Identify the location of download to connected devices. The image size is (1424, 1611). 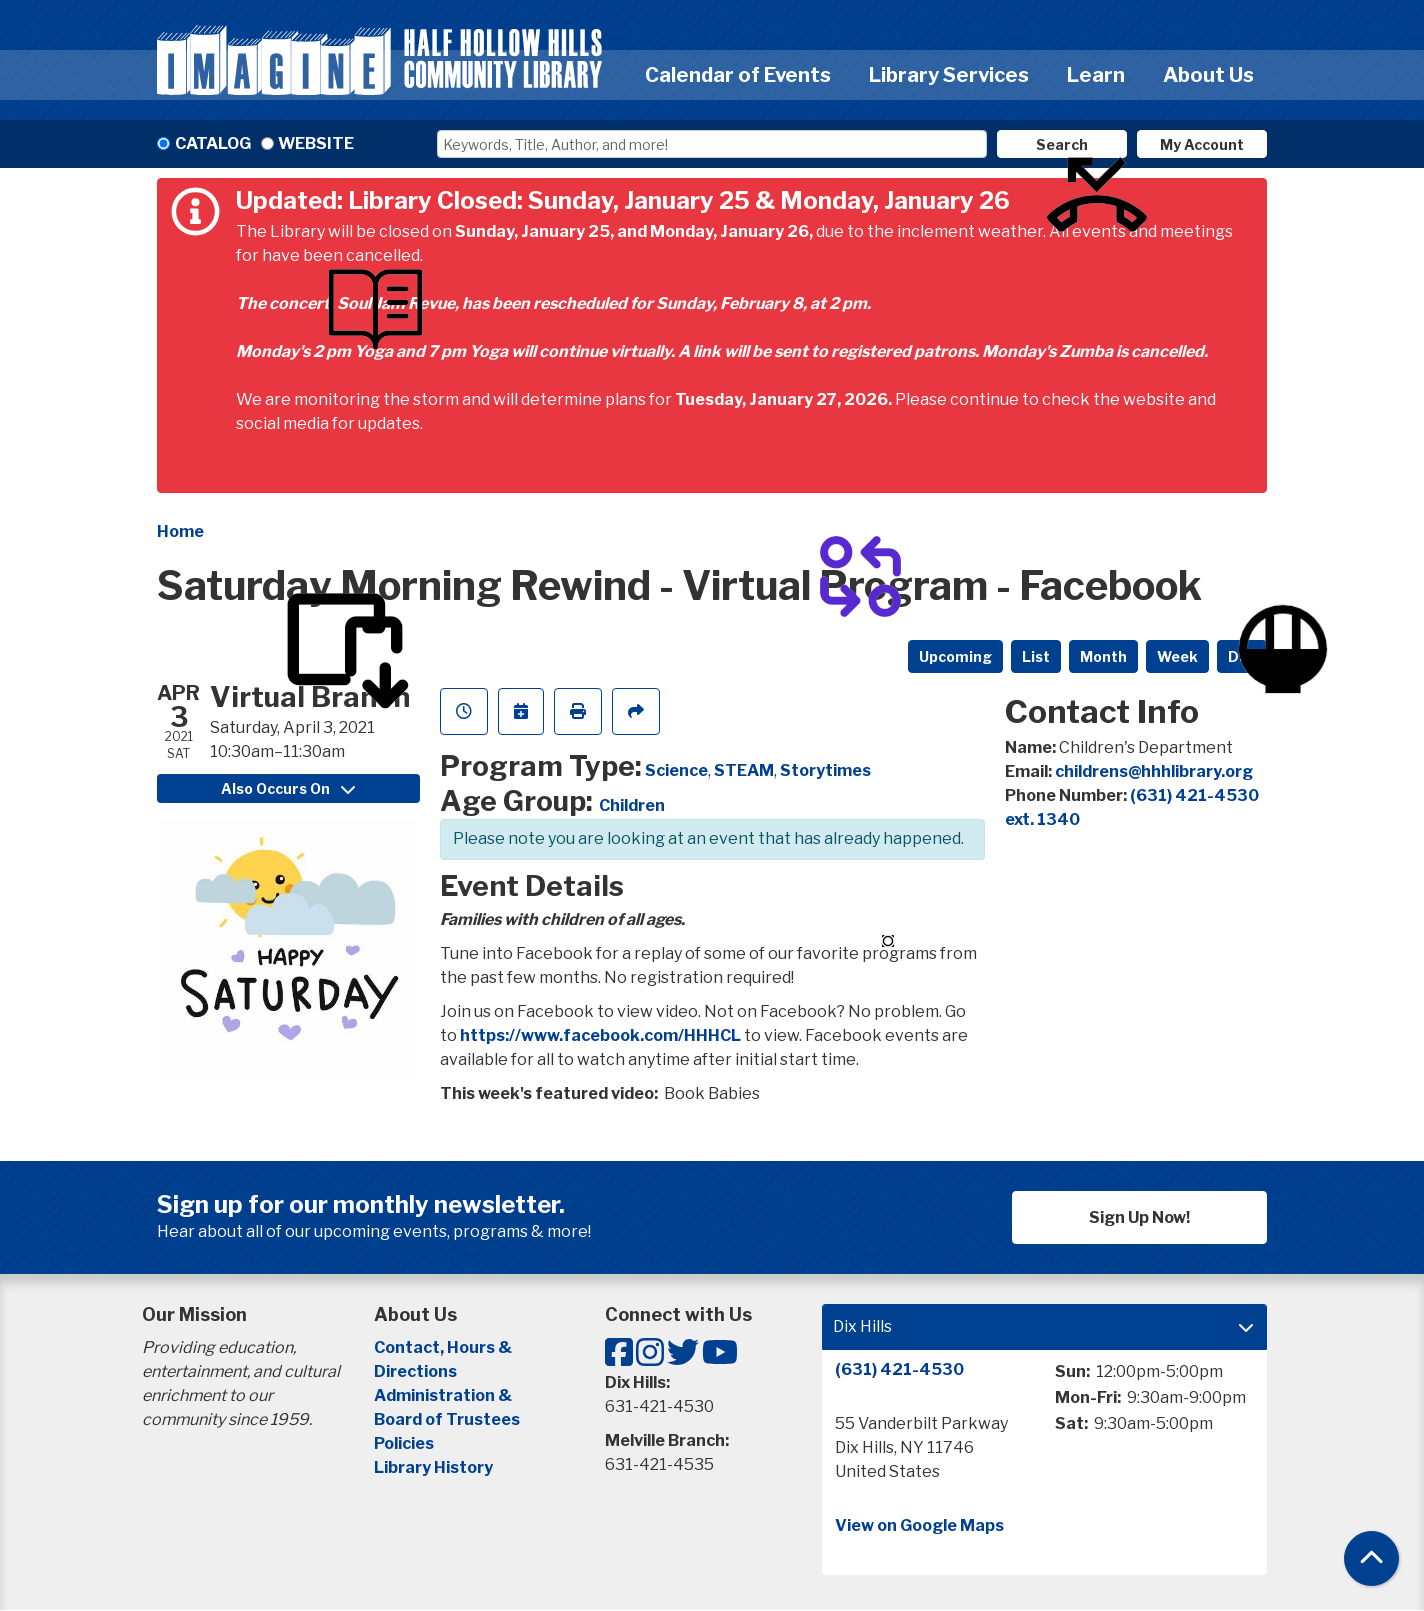
(345, 645).